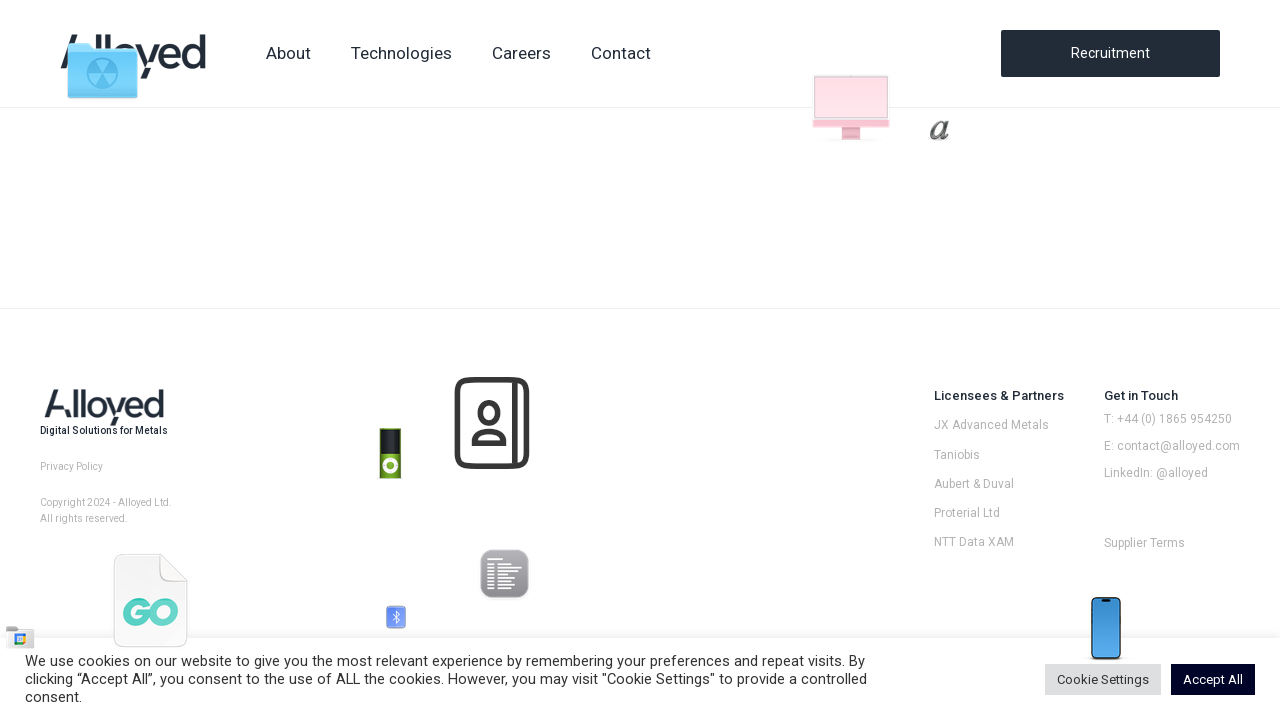 The height and width of the screenshot is (720, 1280). I want to click on iPhone 14 Pro device icon, so click(1106, 629).